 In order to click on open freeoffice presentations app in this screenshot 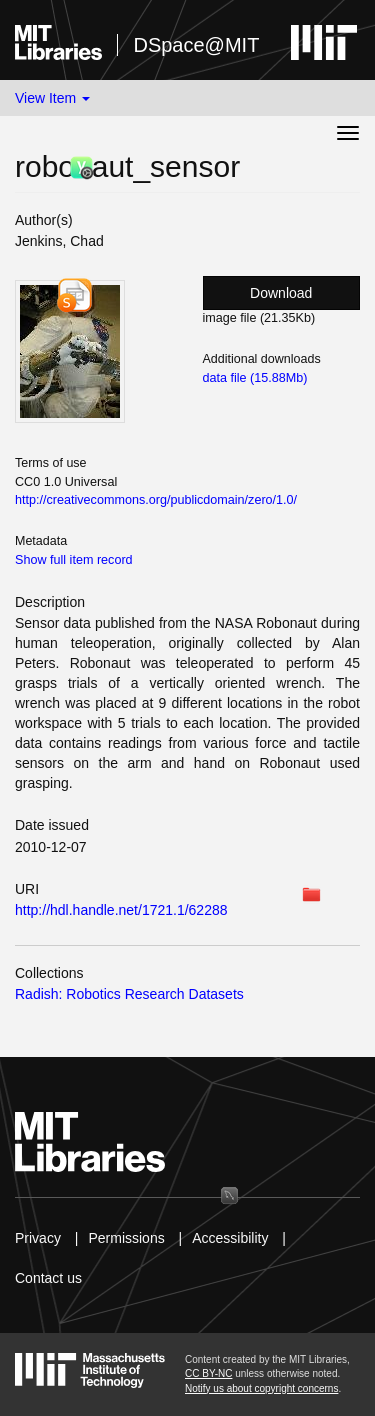, I will do `click(75, 295)`.